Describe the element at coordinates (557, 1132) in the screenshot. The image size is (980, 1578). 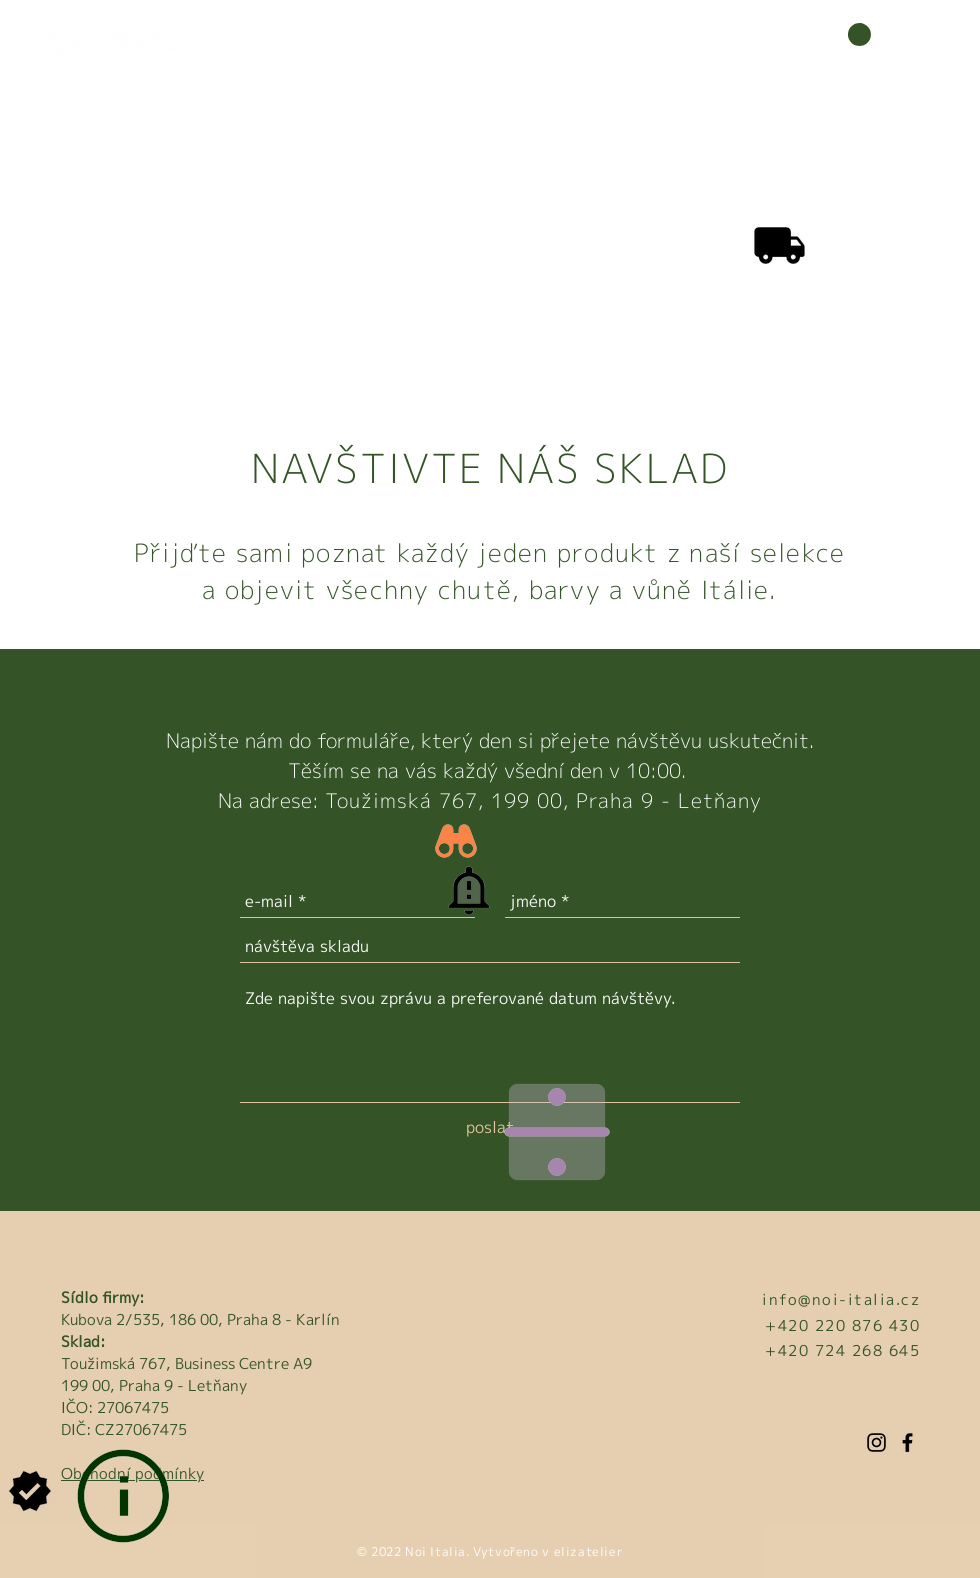
I see `perform division calculation` at that location.